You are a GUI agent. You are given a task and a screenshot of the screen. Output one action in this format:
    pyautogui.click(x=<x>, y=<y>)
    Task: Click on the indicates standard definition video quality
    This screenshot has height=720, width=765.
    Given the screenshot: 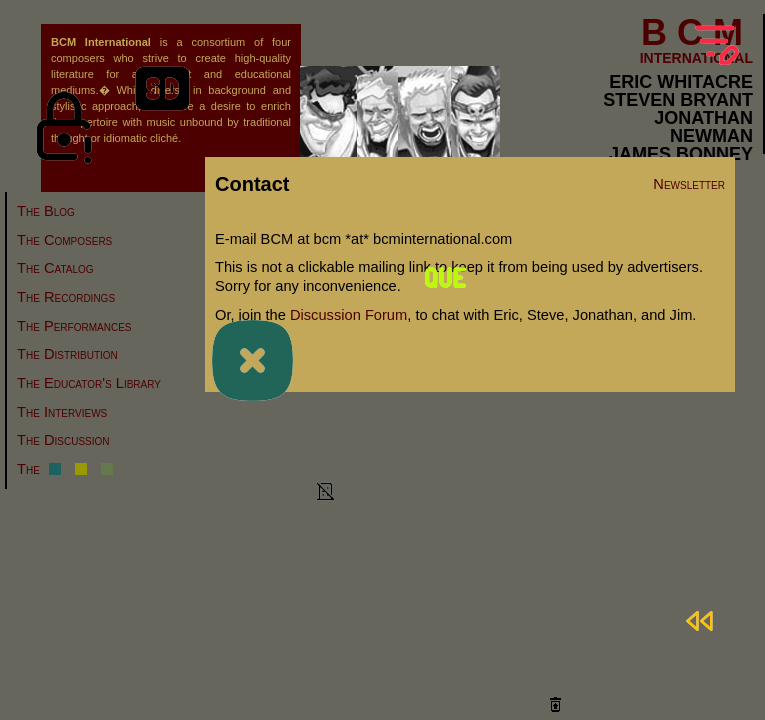 What is the action you would take?
    pyautogui.click(x=162, y=88)
    